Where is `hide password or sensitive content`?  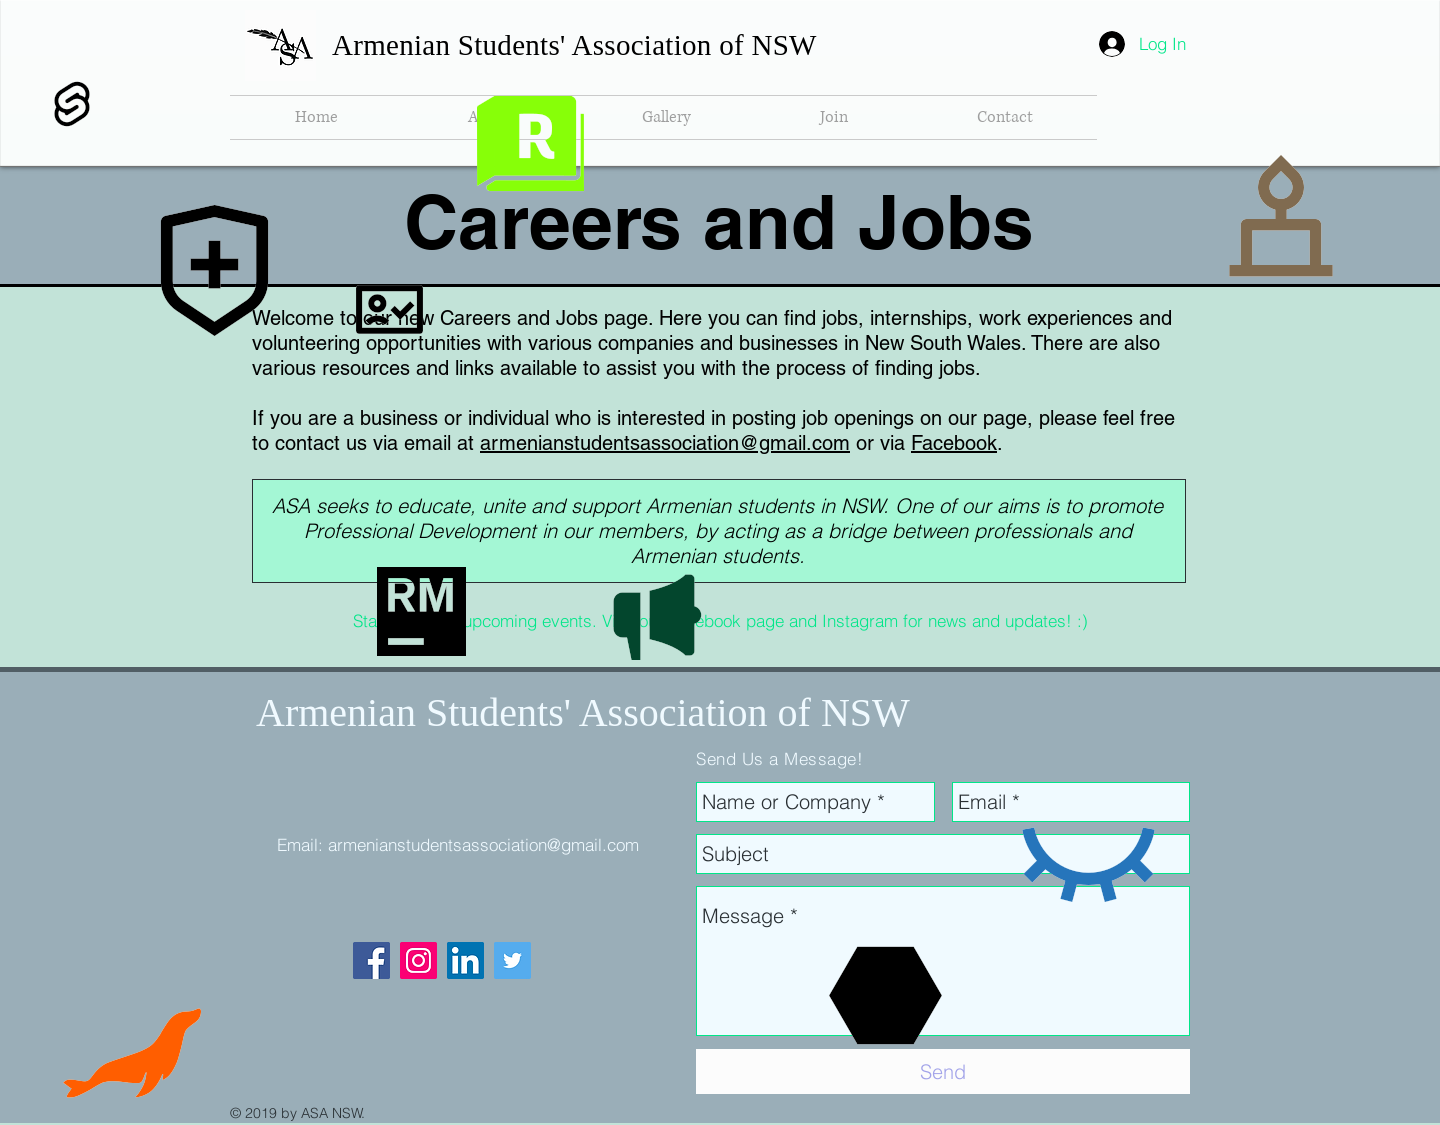
hide password or sensitive content is located at coordinates (1088, 860).